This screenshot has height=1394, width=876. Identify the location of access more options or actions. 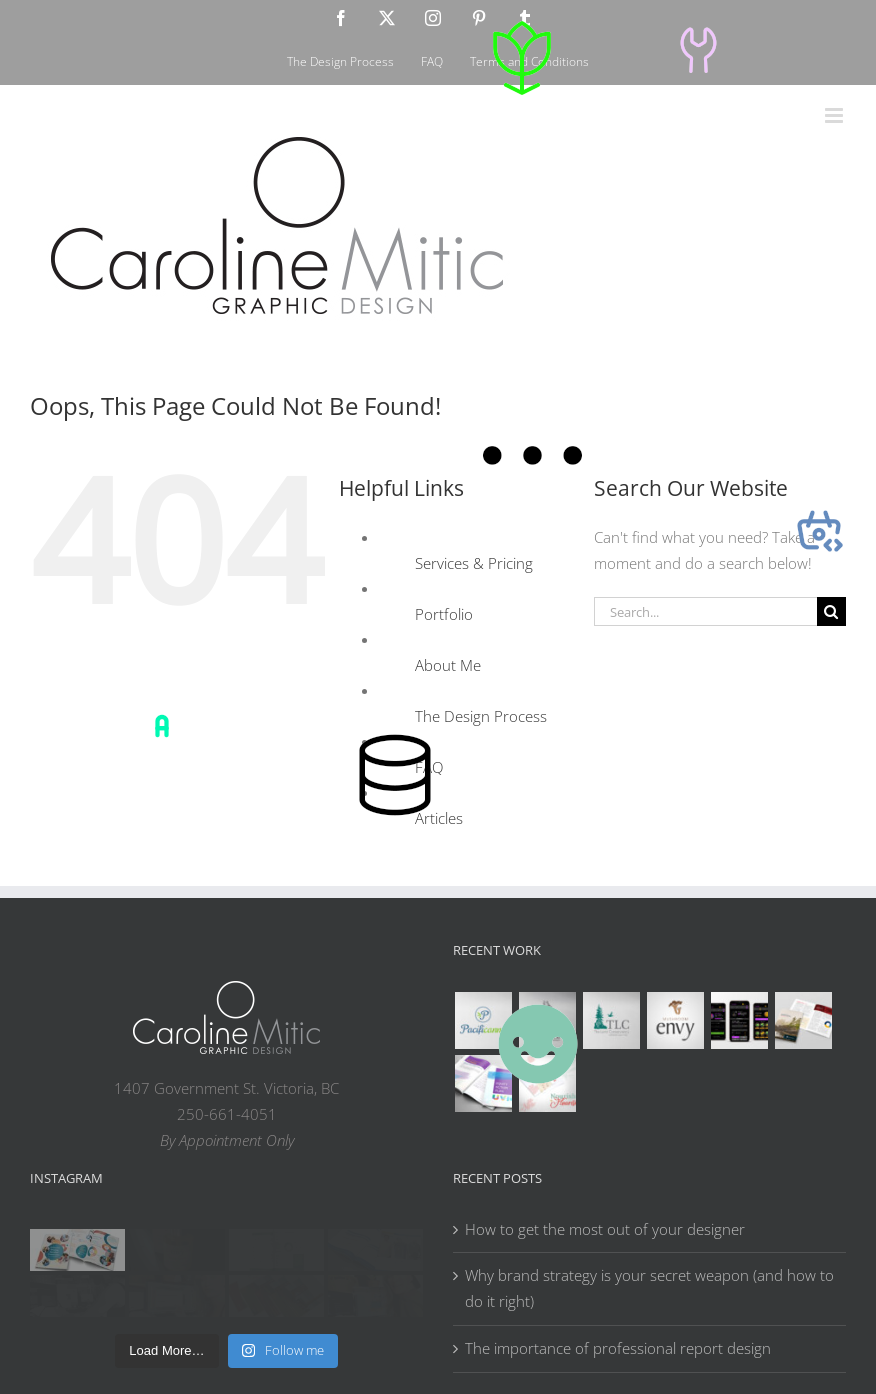
(532, 458).